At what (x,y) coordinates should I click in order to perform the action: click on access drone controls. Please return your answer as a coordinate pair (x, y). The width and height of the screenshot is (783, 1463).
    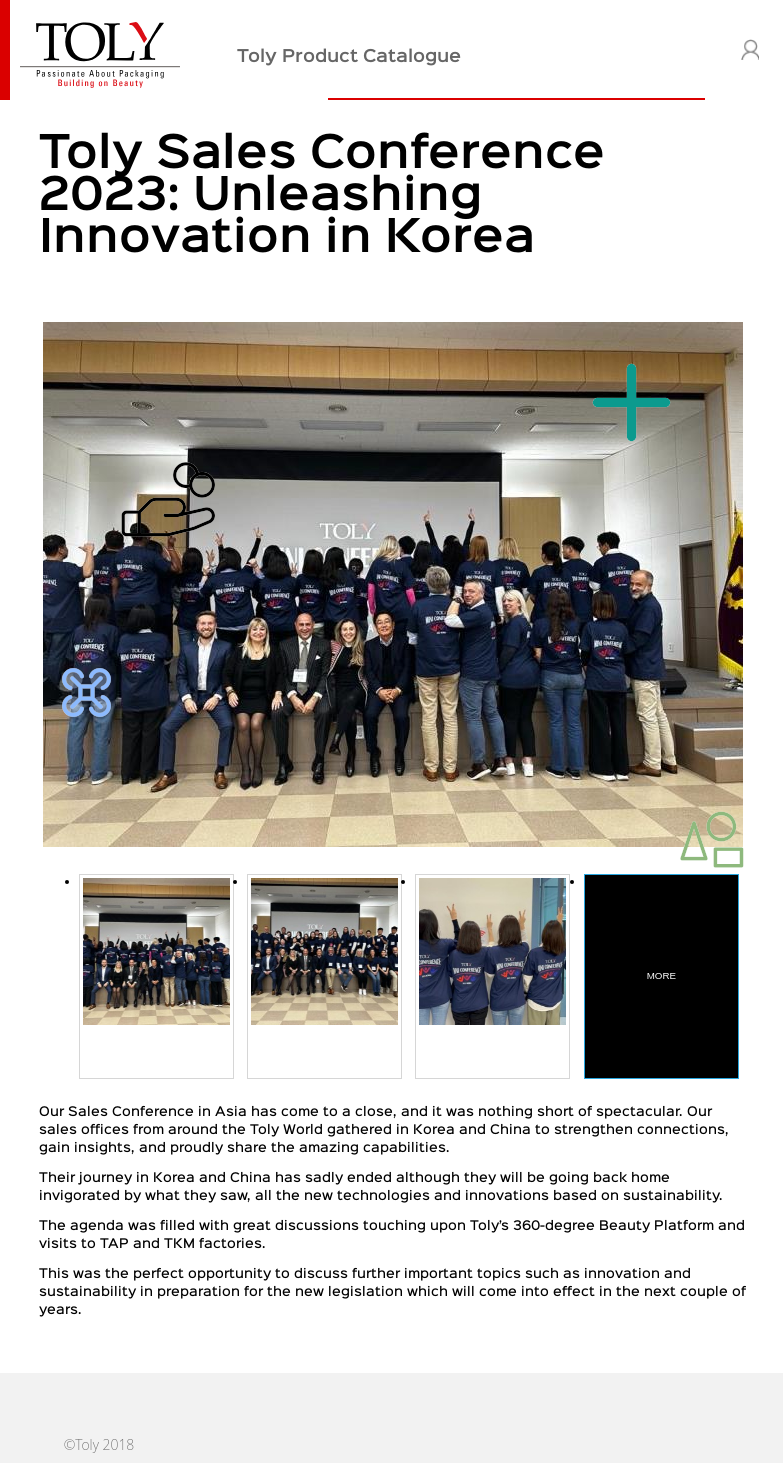
    Looking at the image, I should click on (86, 692).